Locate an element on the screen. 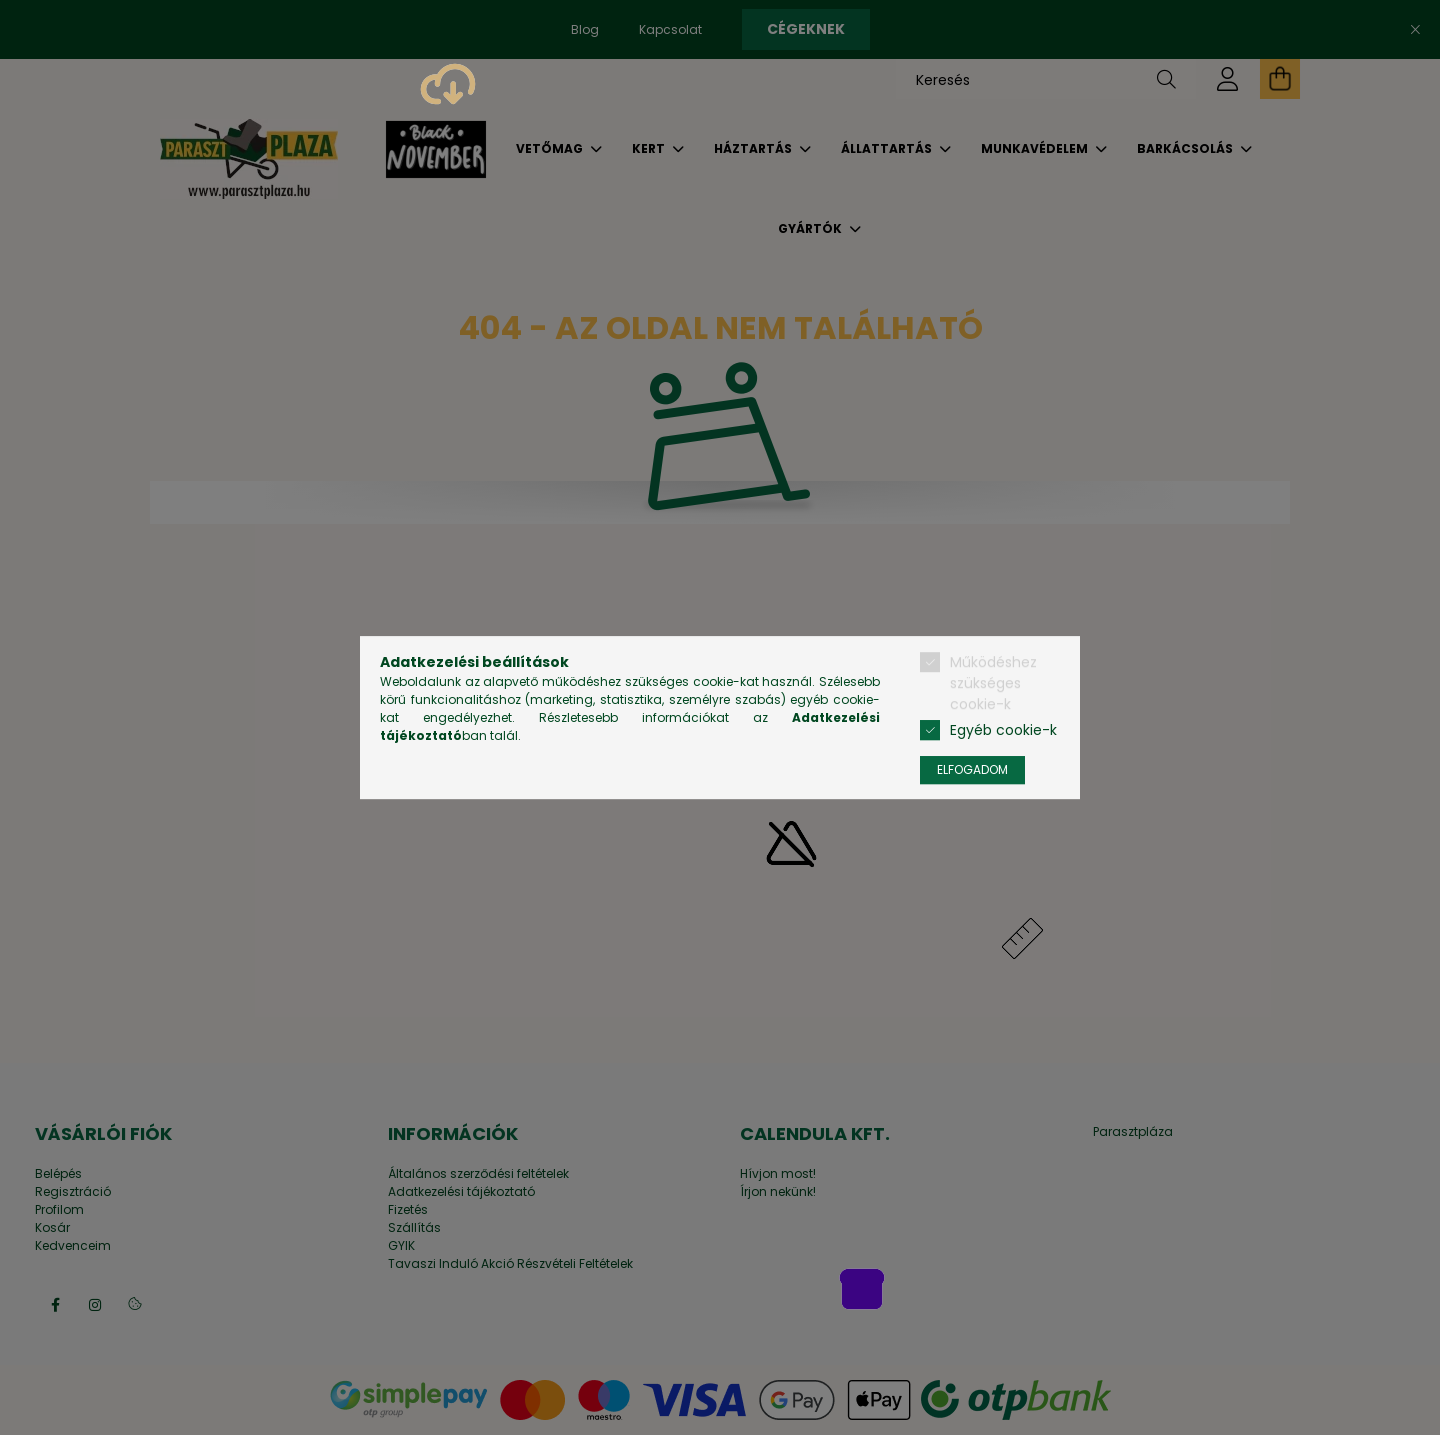 This screenshot has height=1435, width=1440. browse bakery or bread products is located at coordinates (862, 1289).